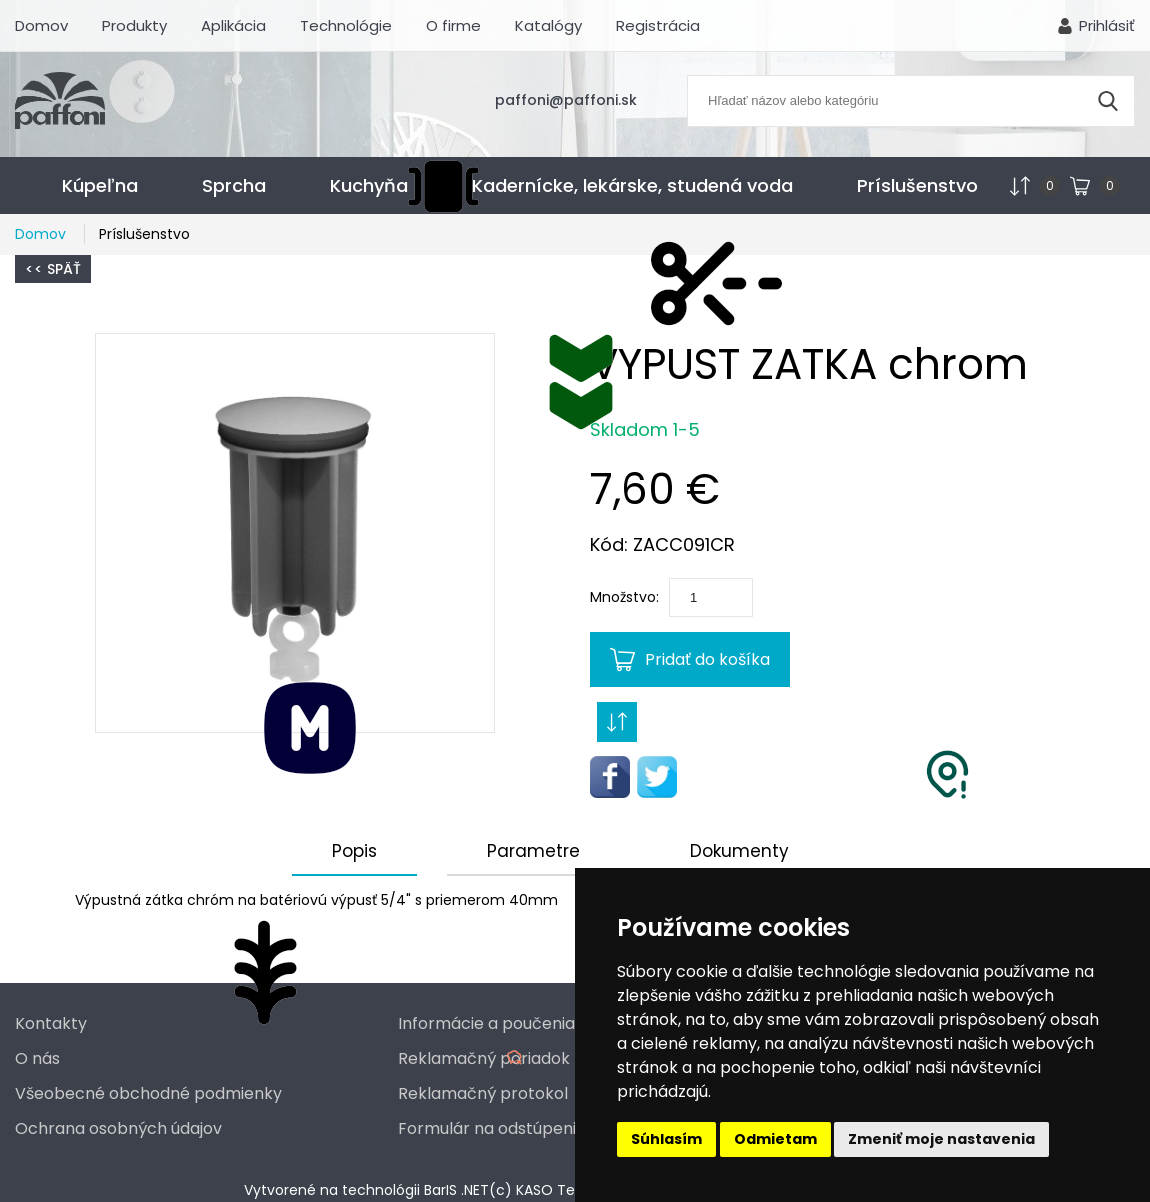  What do you see at coordinates (310, 728) in the screenshot?
I see `access menu or main navigation` at bounding box center [310, 728].